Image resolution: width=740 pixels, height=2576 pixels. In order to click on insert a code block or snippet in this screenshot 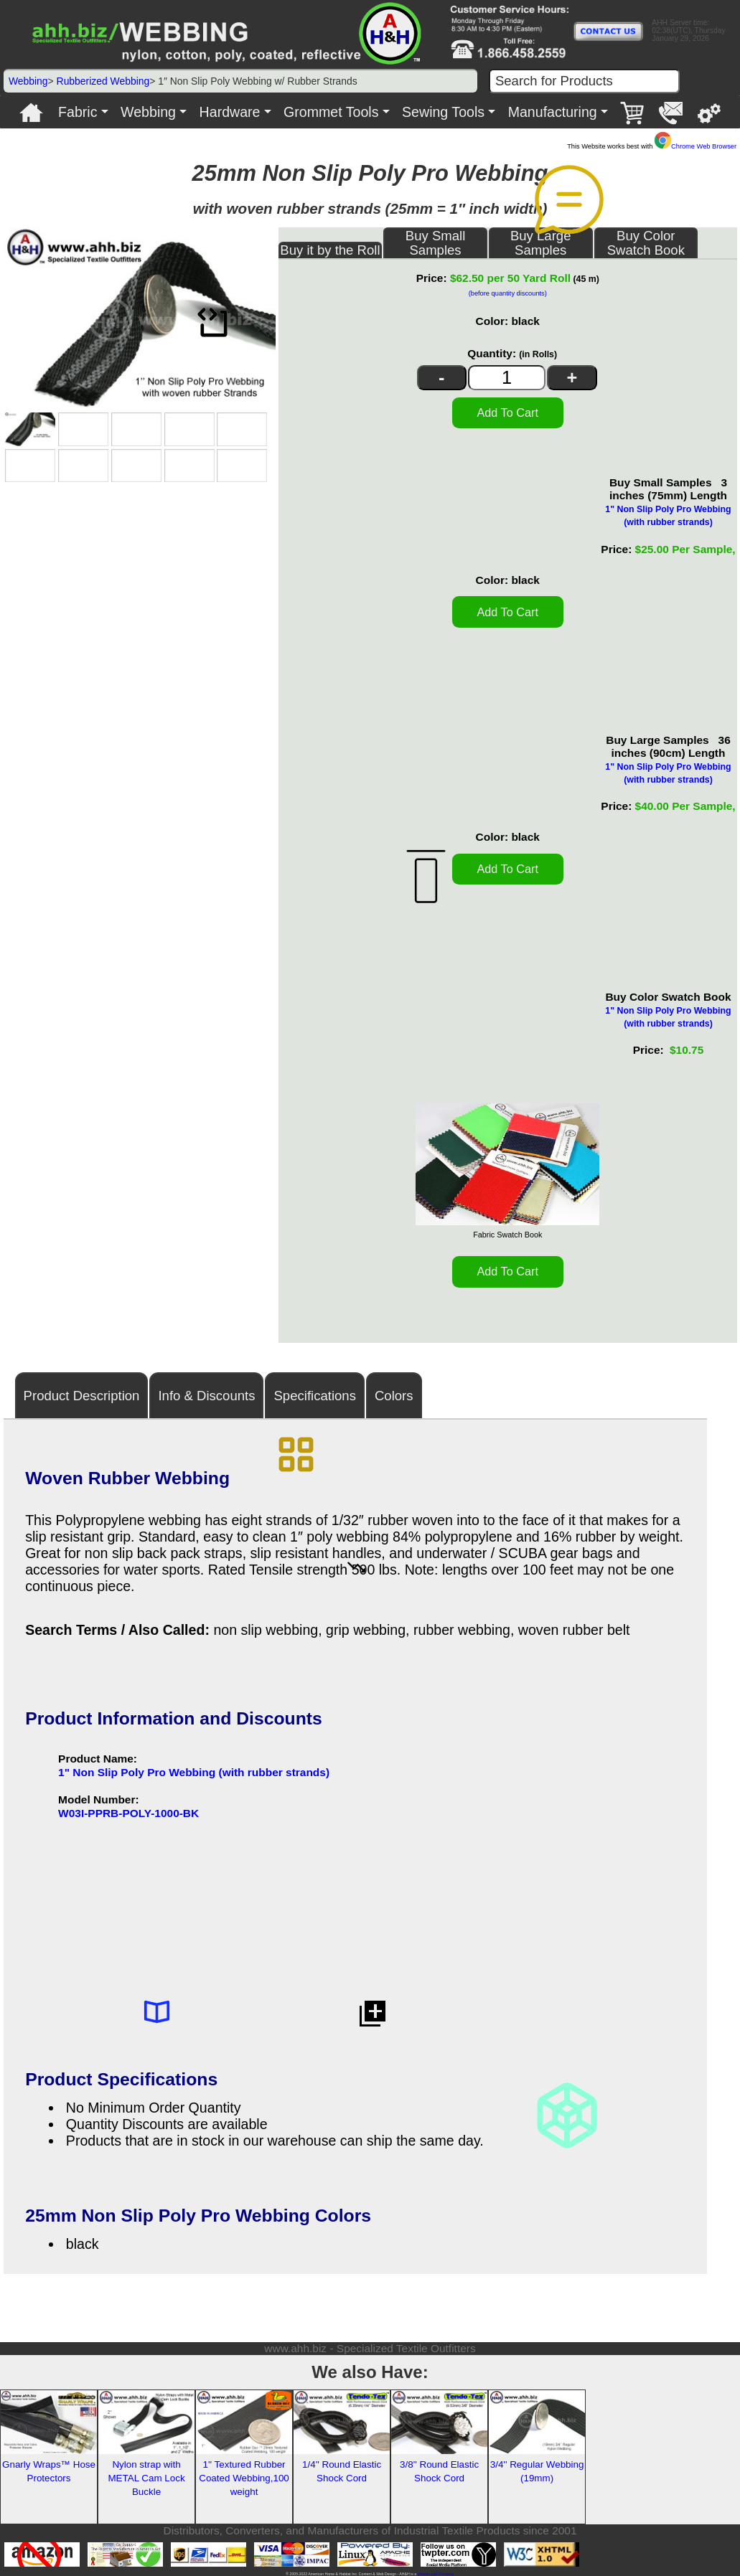, I will do `click(214, 324)`.